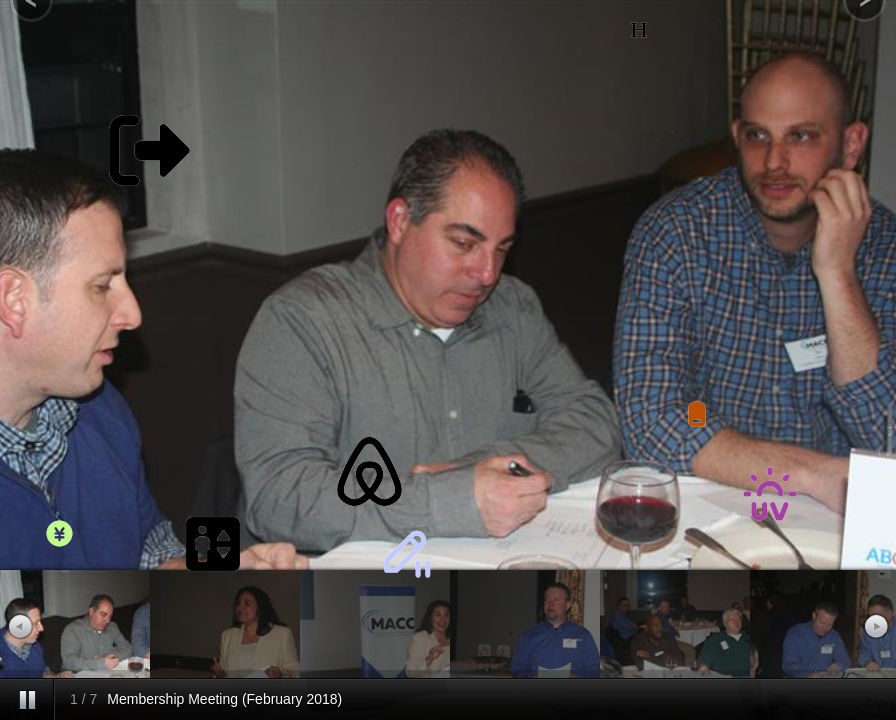  Describe the element at coordinates (369, 471) in the screenshot. I see `open the Airbnb app or website` at that location.